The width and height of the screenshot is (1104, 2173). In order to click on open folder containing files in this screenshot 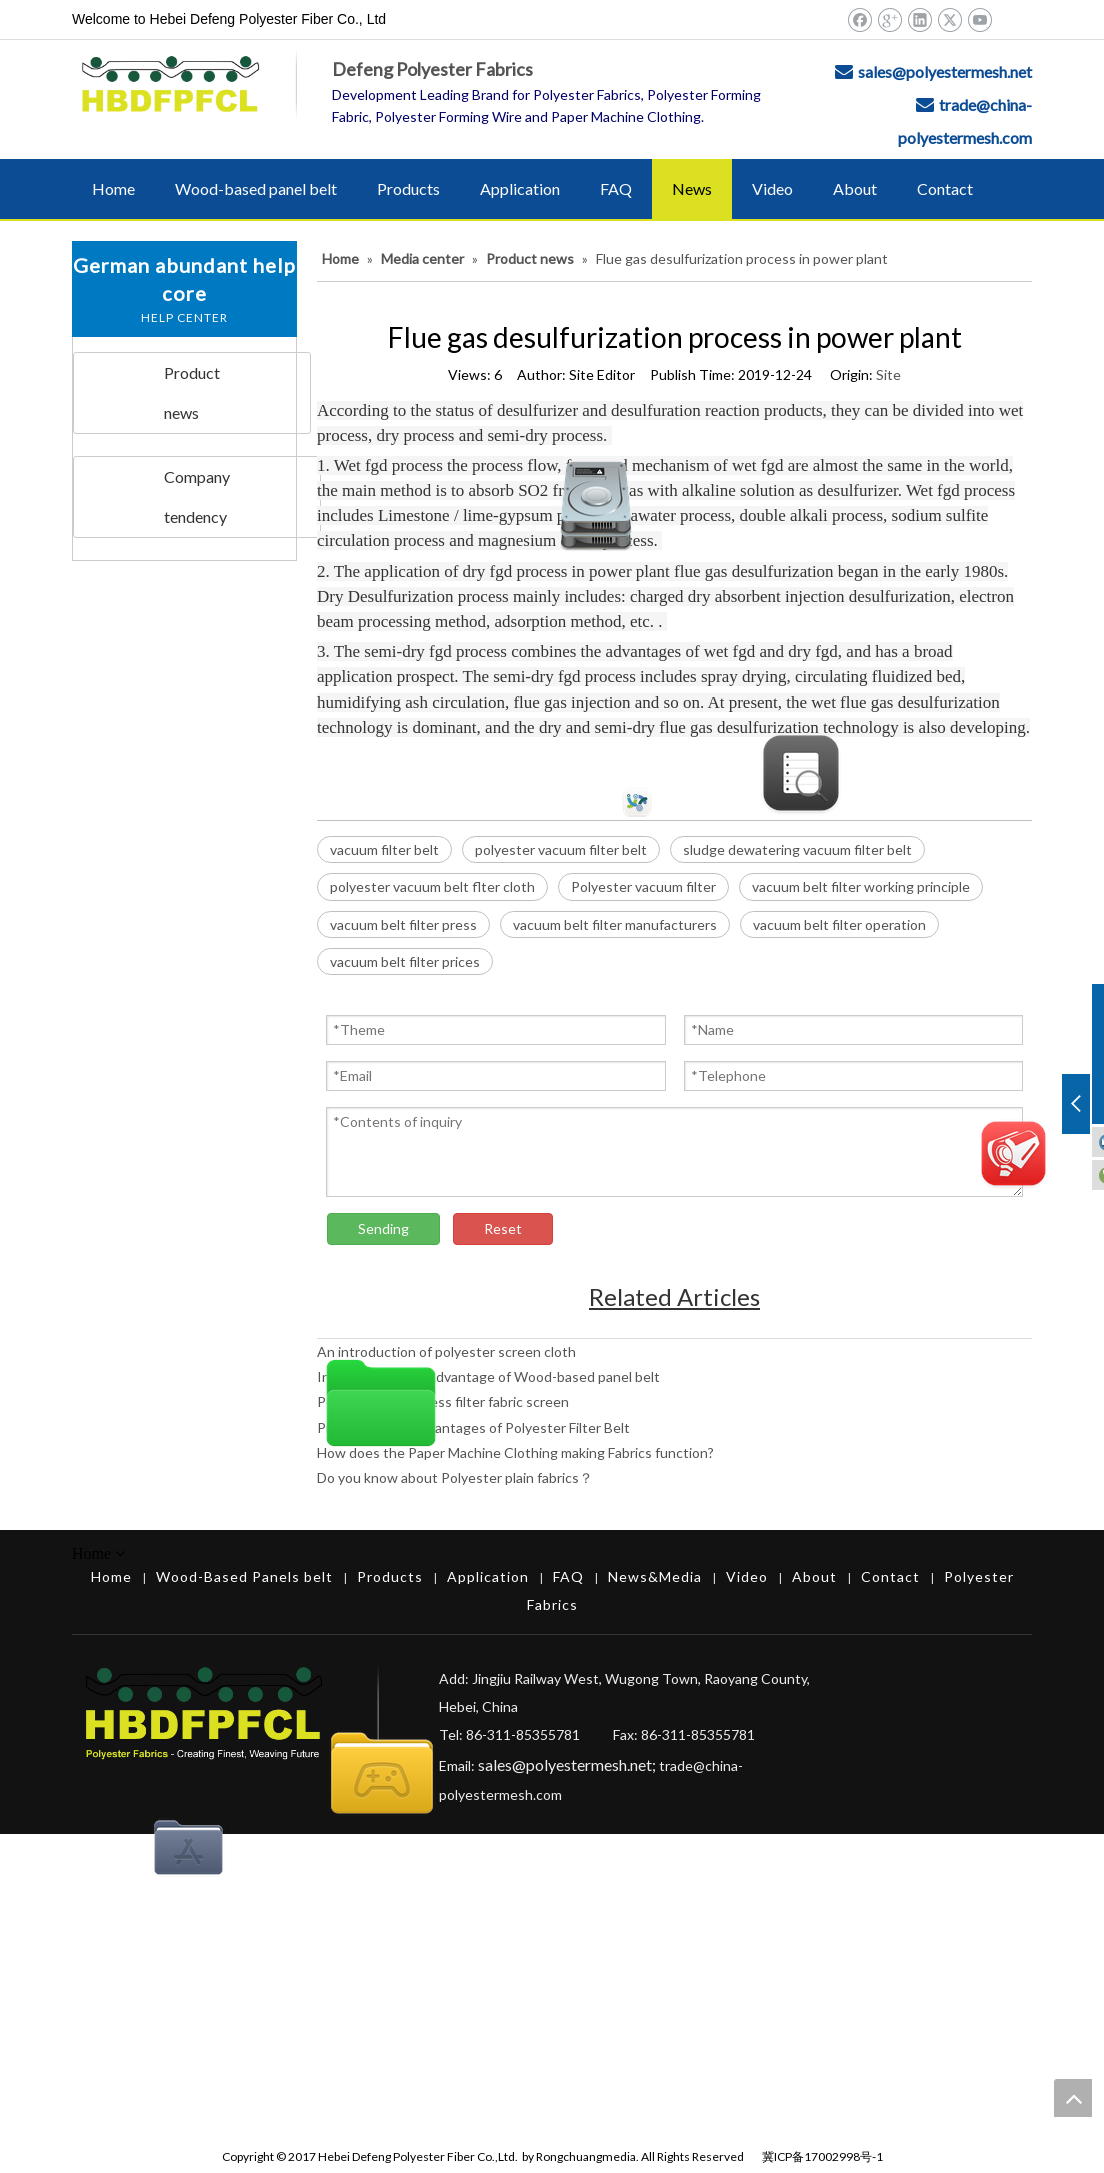, I will do `click(381, 1403)`.